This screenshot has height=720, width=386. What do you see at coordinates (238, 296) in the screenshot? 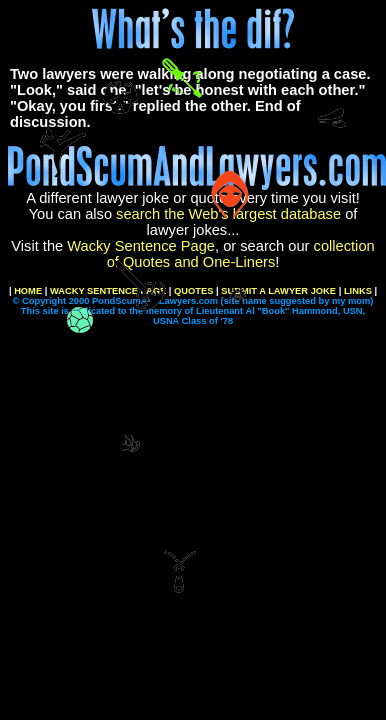
I see `wisdom or knowledge stat indicator` at bounding box center [238, 296].